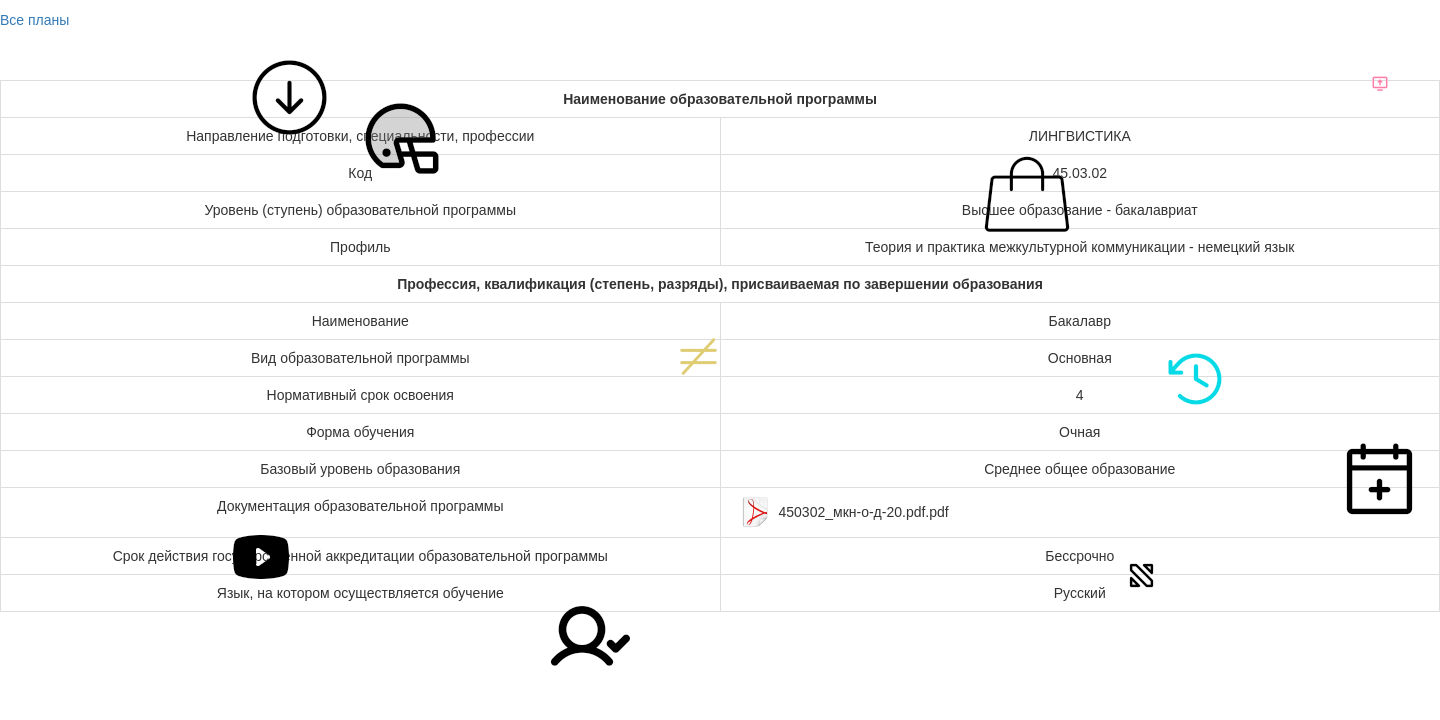 Image resolution: width=1440 pixels, height=720 pixels. Describe the element at coordinates (1379, 481) in the screenshot. I see `add a new calendar event` at that location.